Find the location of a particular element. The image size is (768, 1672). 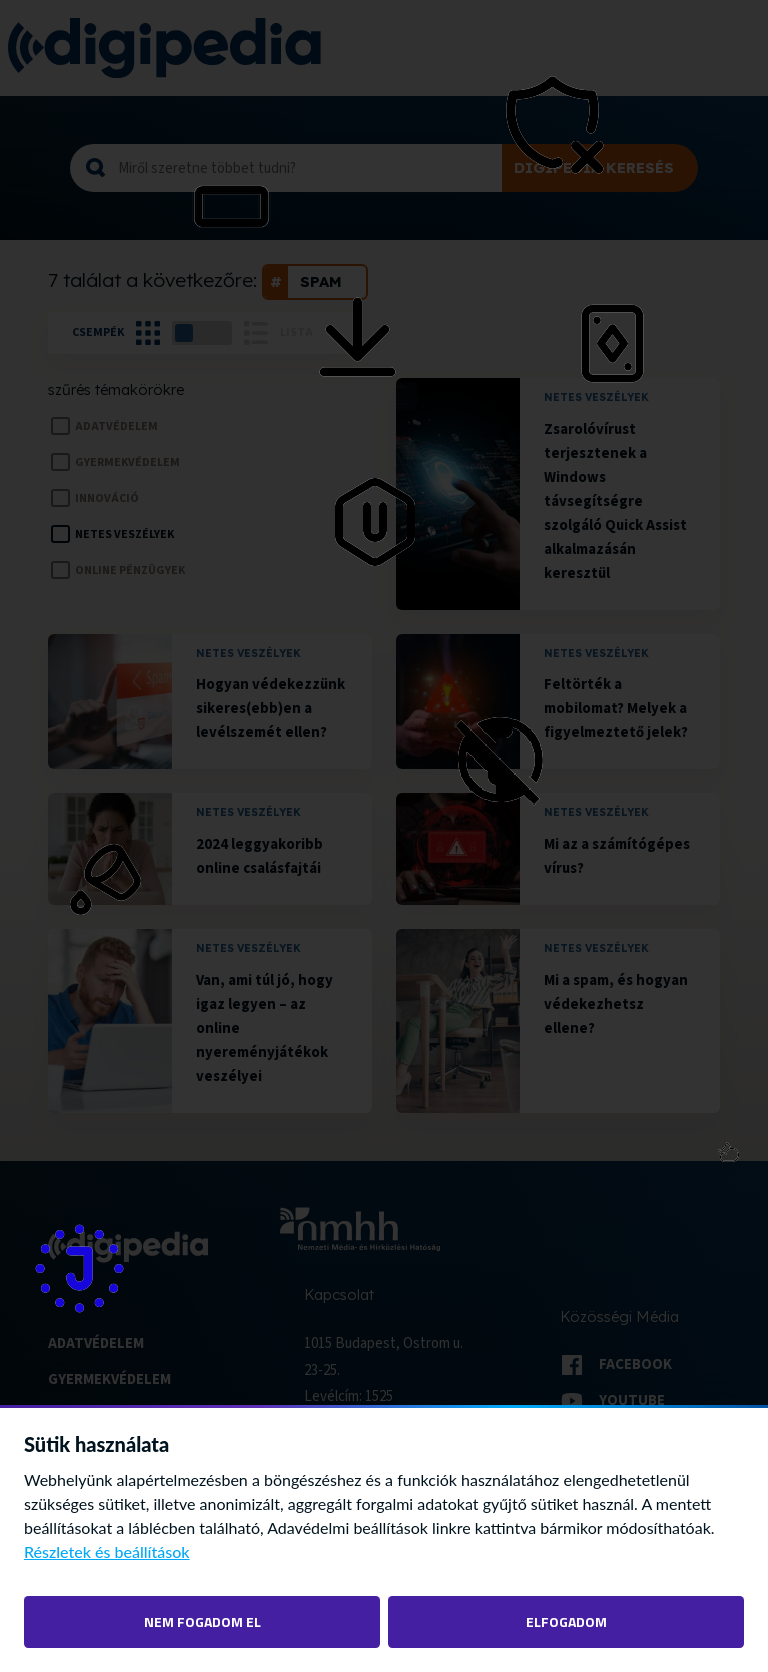

indicates content is not publicly visible is located at coordinates (500, 759).